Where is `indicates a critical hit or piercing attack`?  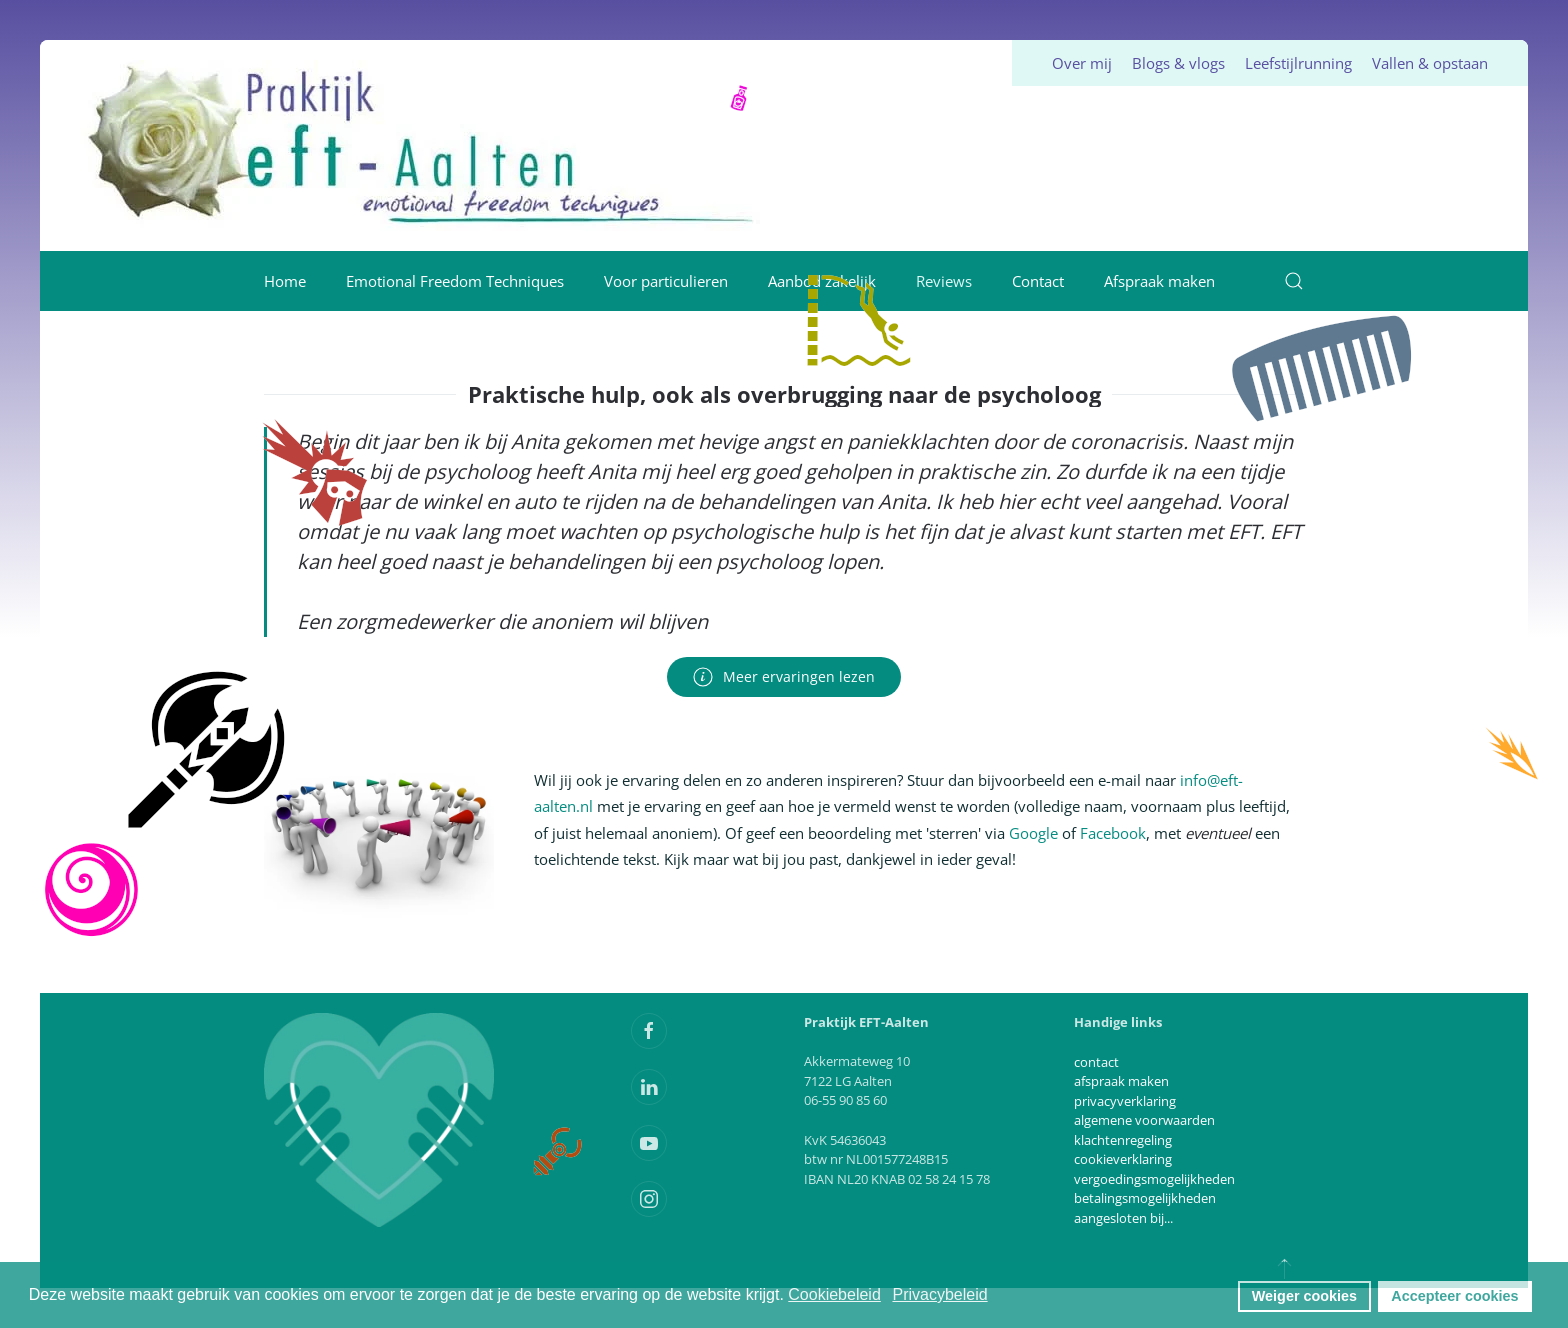 indicates a critical hit or piercing attack is located at coordinates (1511, 753).